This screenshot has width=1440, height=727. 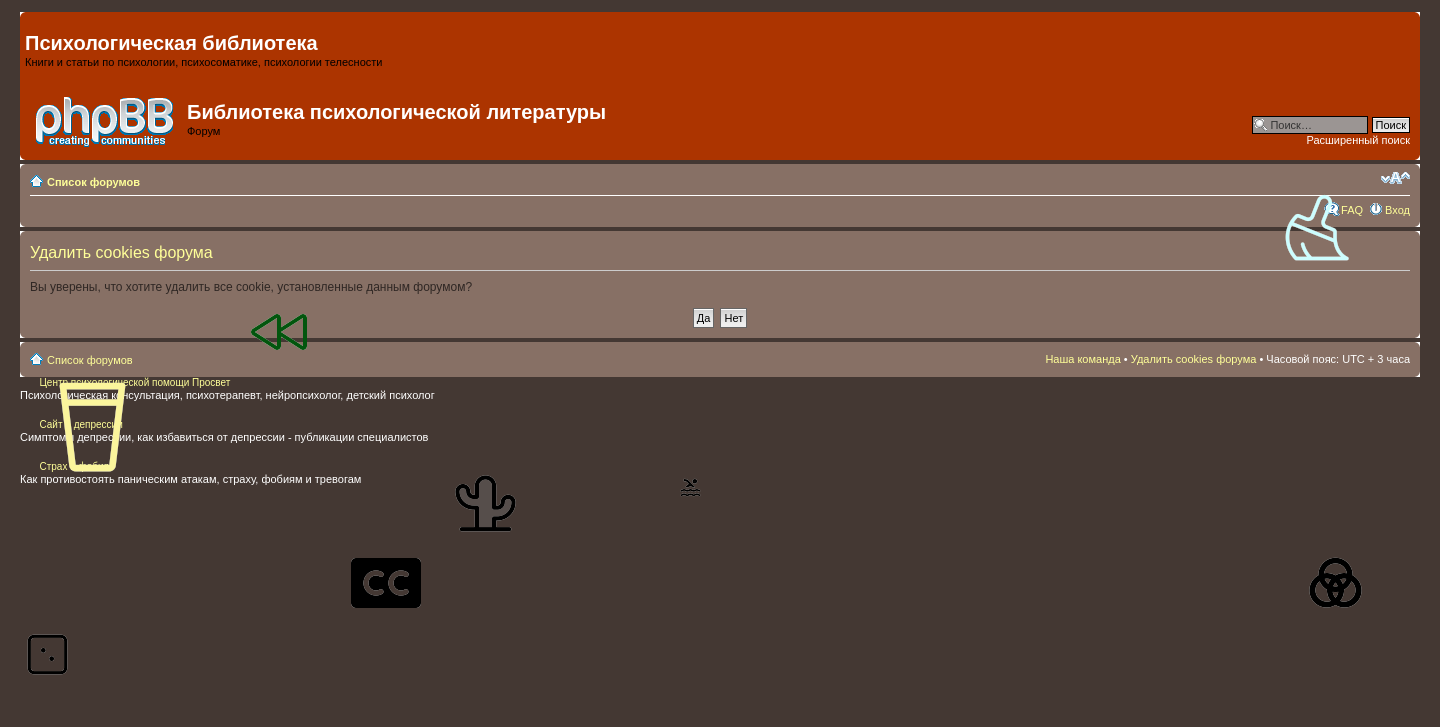 I want to click on view nearby bars or pubs, so click(x=92, y=425).